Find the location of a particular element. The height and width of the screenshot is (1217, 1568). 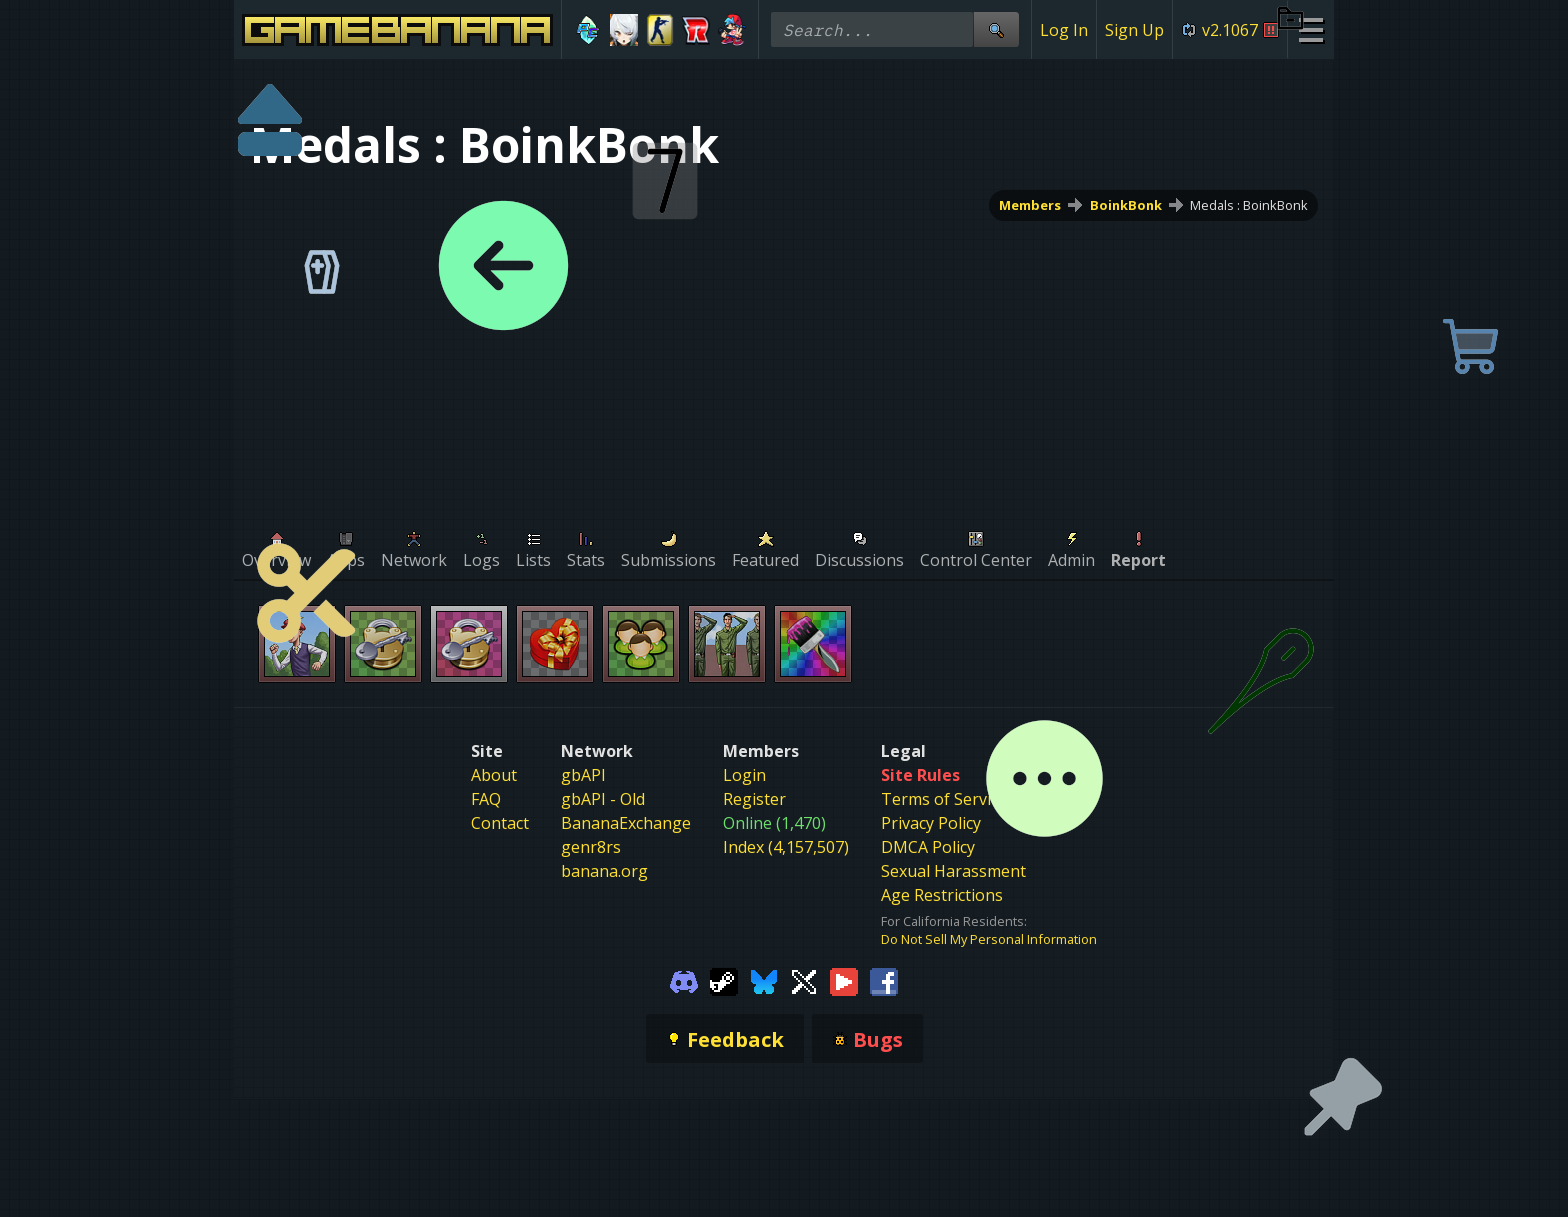

access more options or actions is located at coordinates (1044, 778).